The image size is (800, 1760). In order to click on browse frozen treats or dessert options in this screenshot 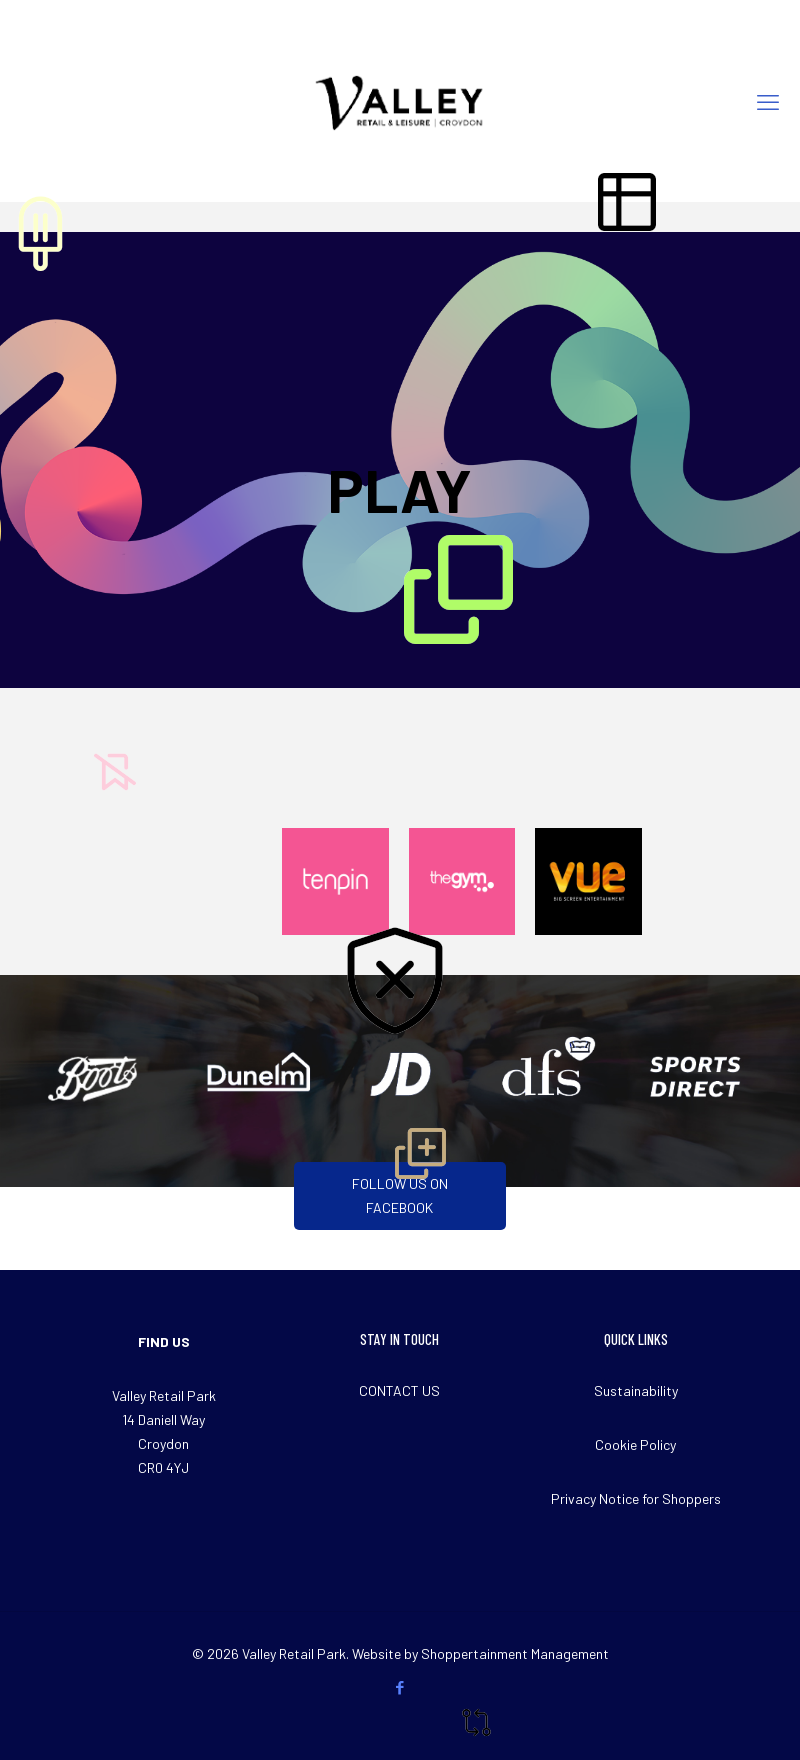, I will do `click(40, 232)`.